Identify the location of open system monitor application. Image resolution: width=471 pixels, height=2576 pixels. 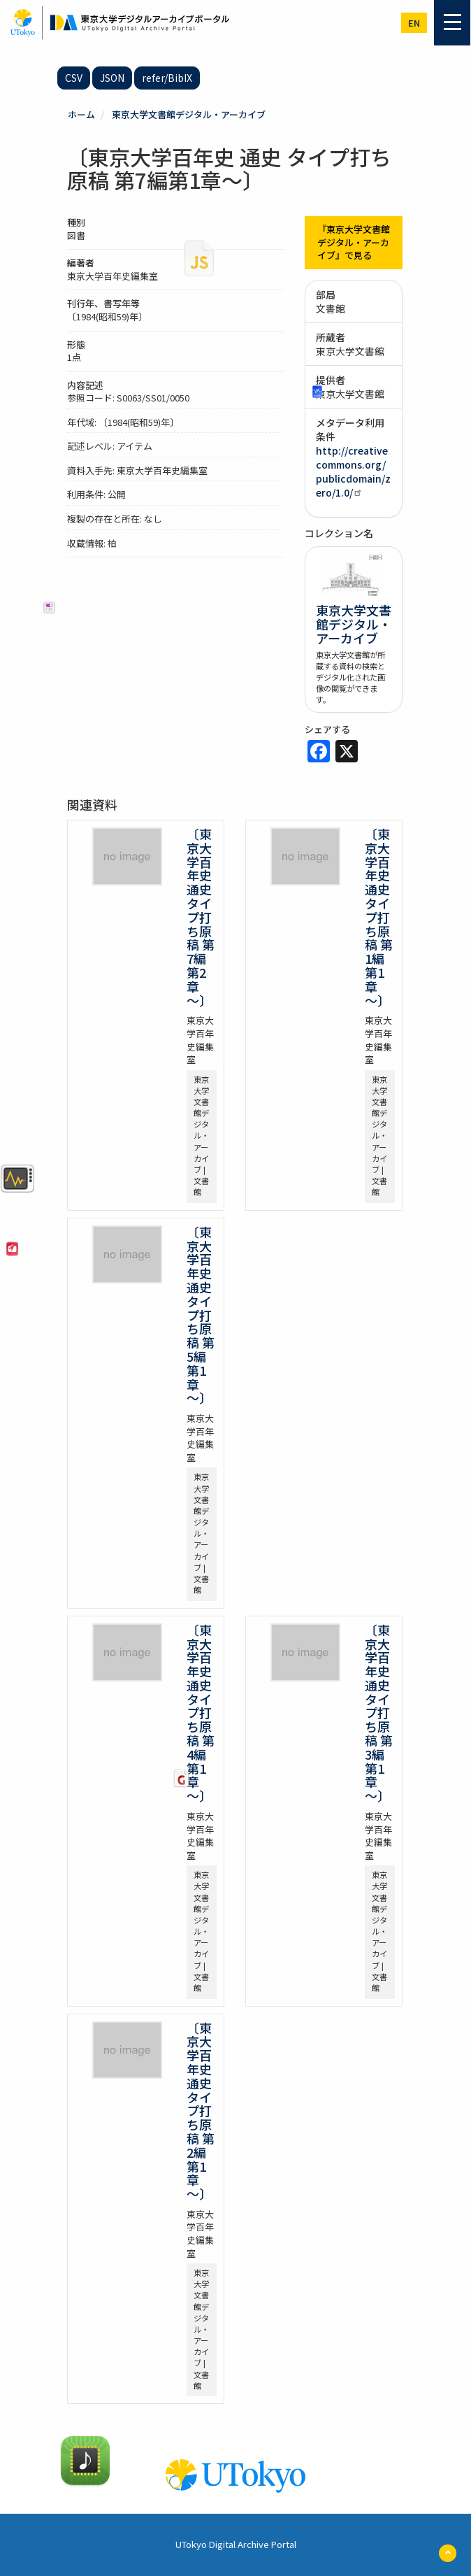
(17, 1179).